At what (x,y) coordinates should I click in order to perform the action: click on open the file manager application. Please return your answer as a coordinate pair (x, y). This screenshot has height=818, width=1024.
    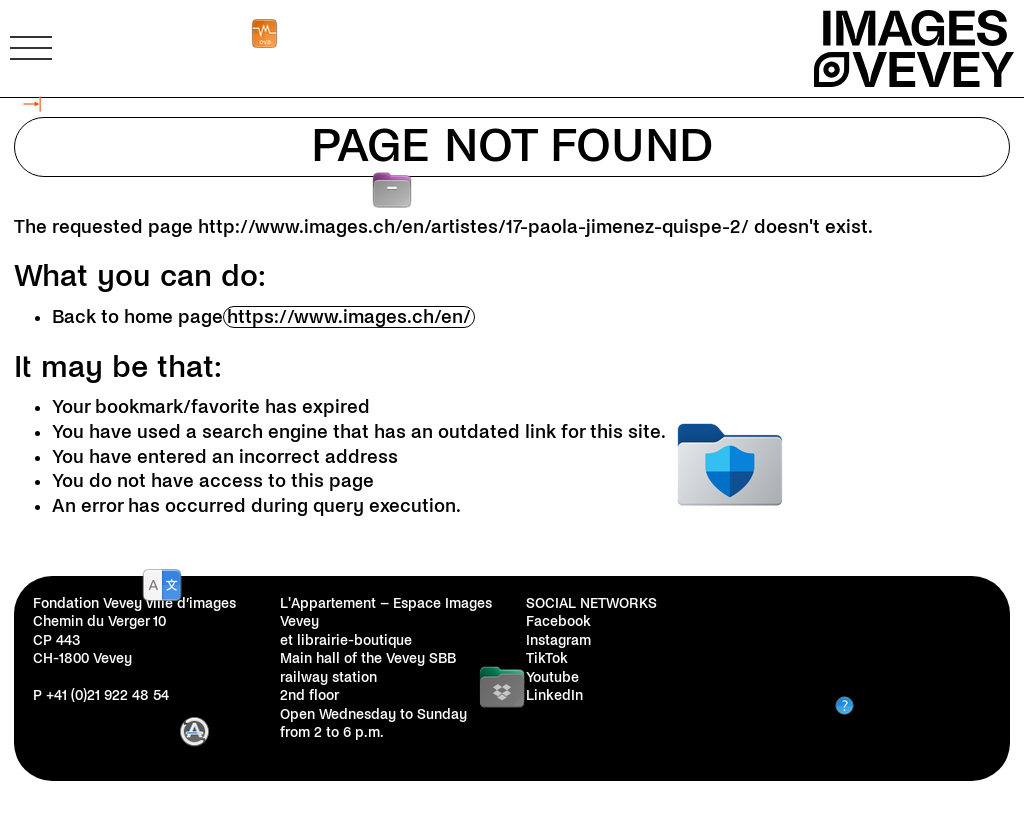
    Looking at the image, I should click on (392, 190).